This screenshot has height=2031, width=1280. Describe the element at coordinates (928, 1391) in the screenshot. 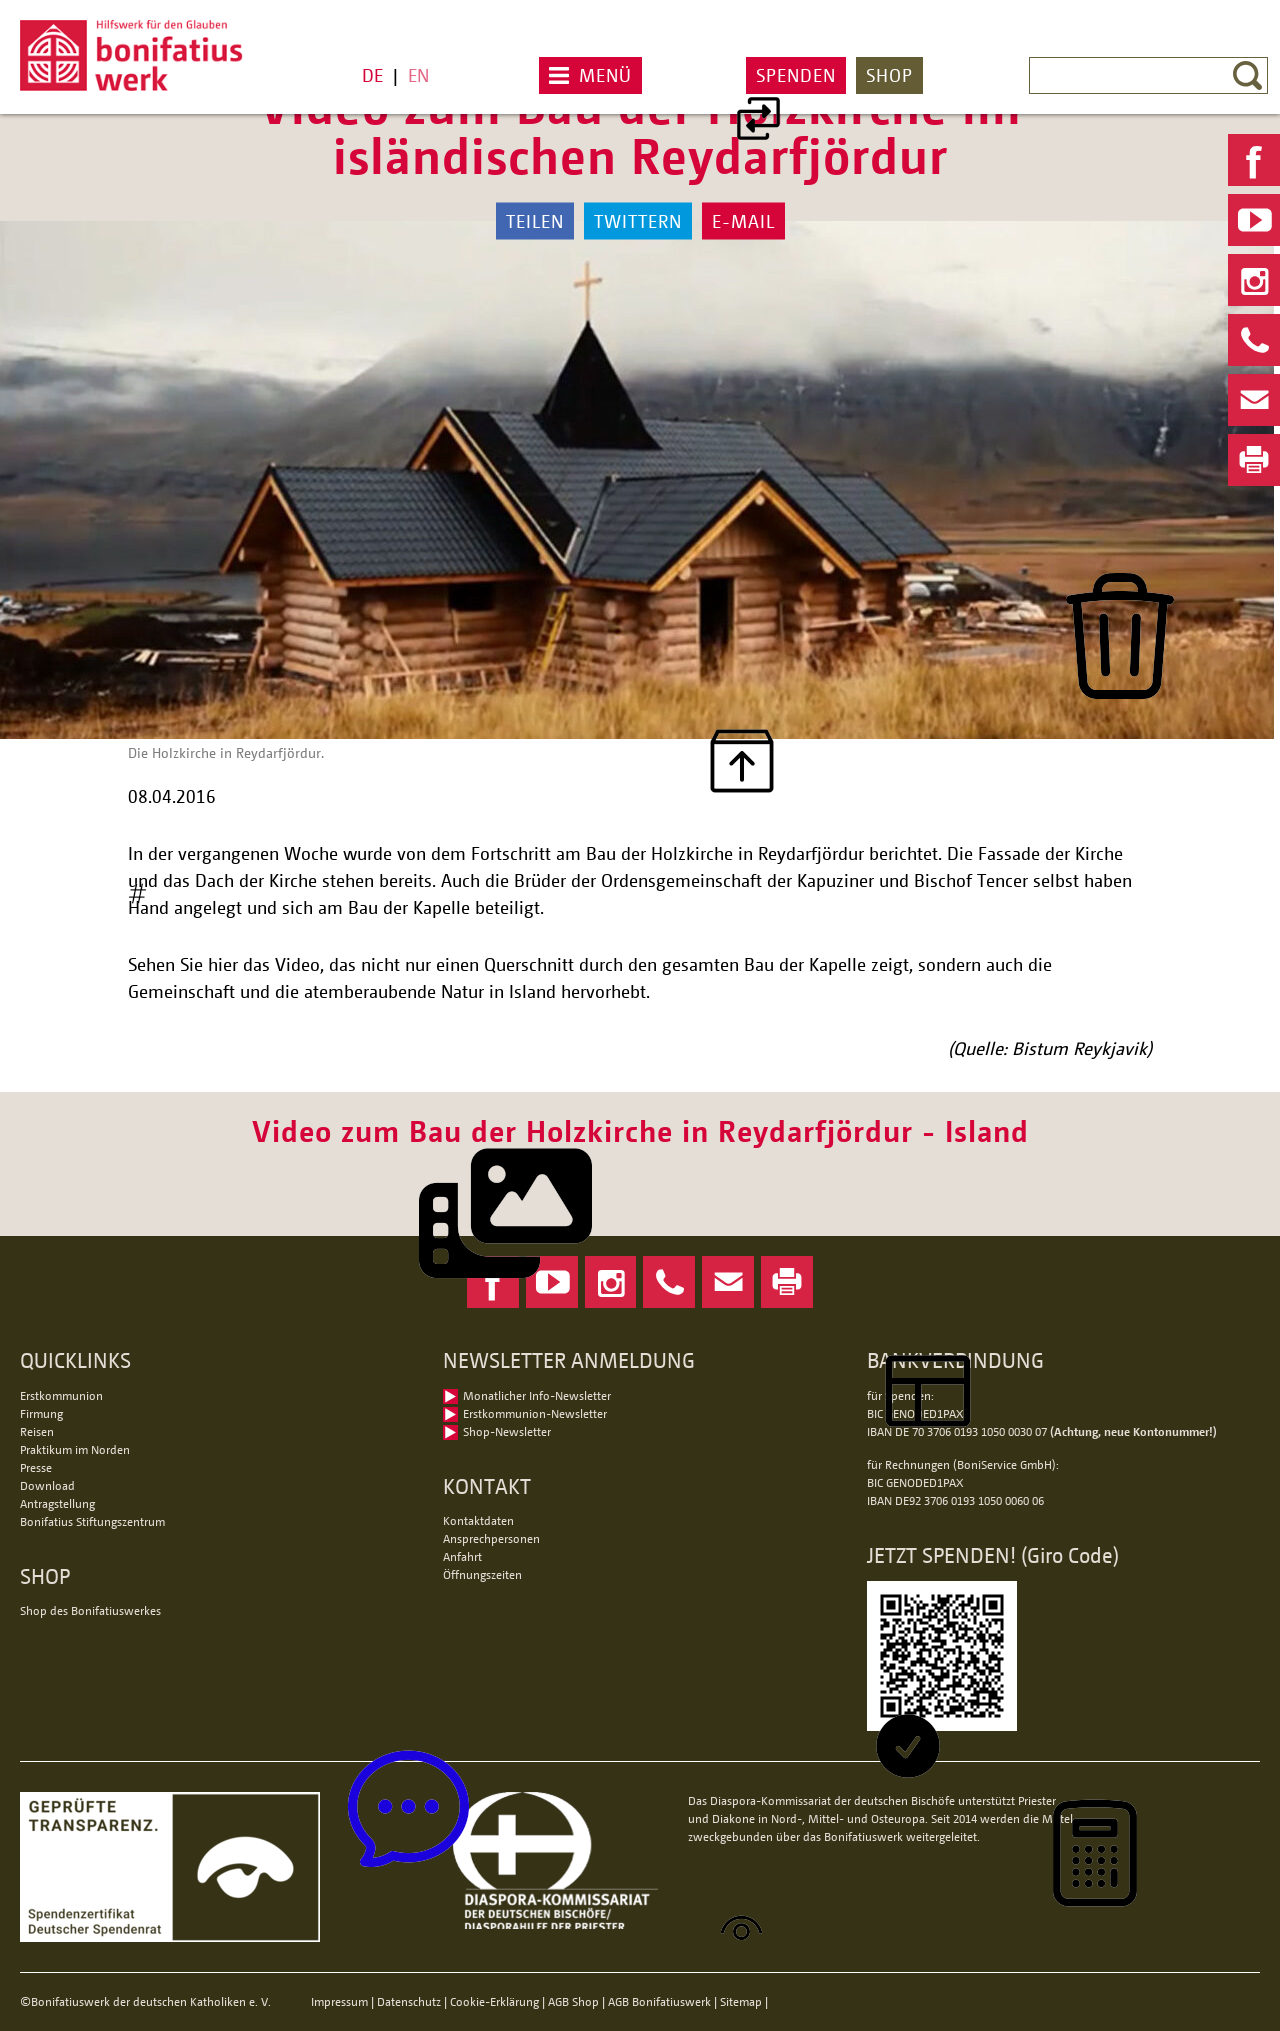

I see `change page layout or view` at that location.